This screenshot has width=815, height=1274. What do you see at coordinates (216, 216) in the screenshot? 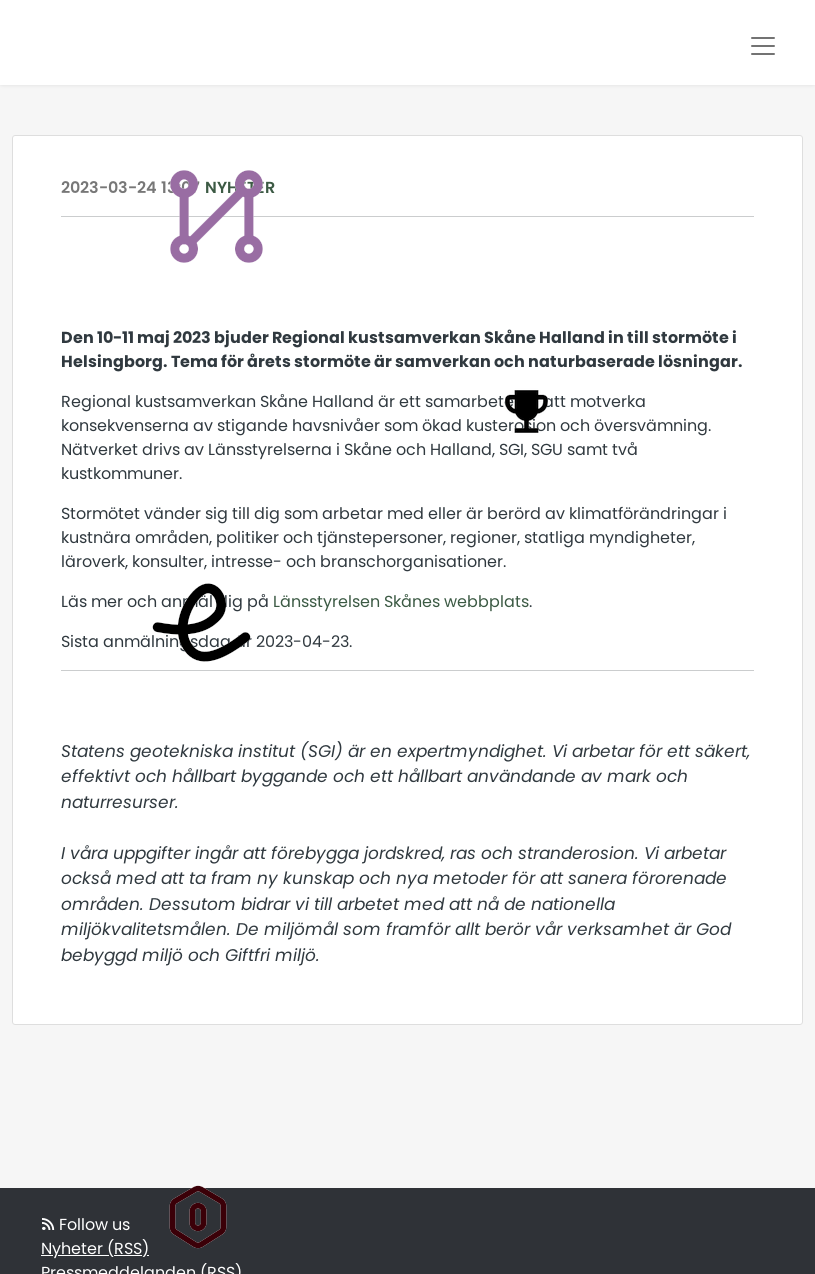
I see `connect nodes or data points` at bounding box center [216, 216].